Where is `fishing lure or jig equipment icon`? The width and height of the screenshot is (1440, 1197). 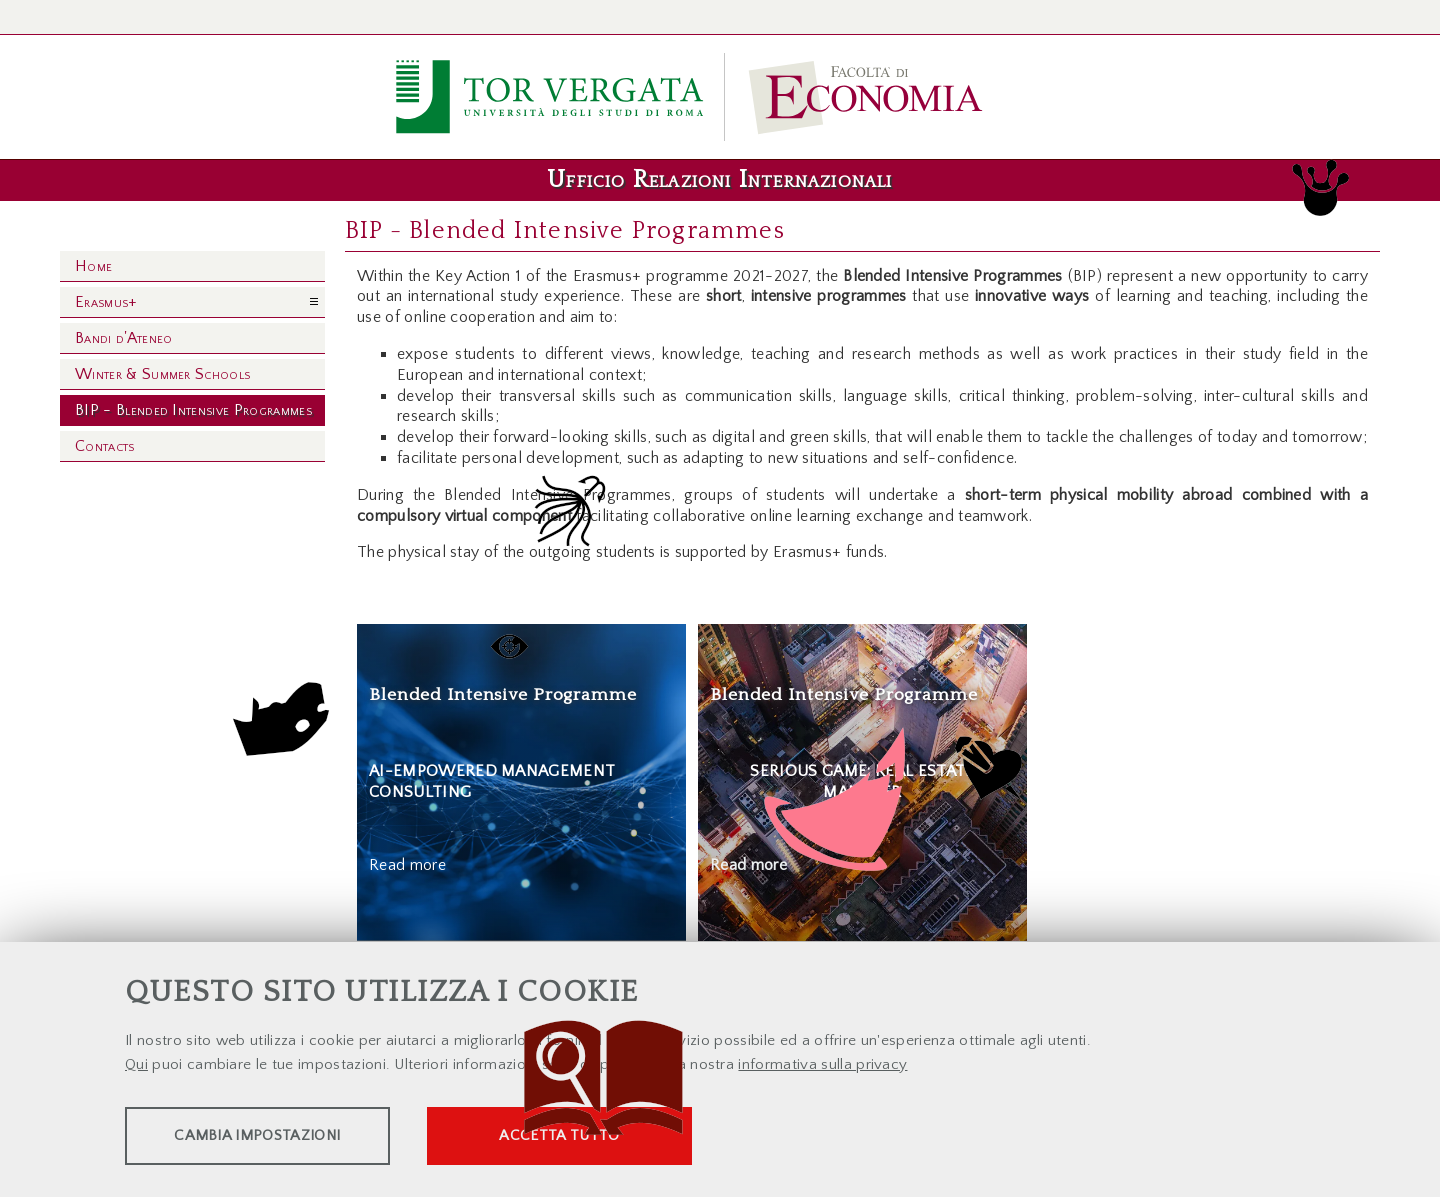
fishing lure or jig equipment icon is located at coordinates (570, 510).